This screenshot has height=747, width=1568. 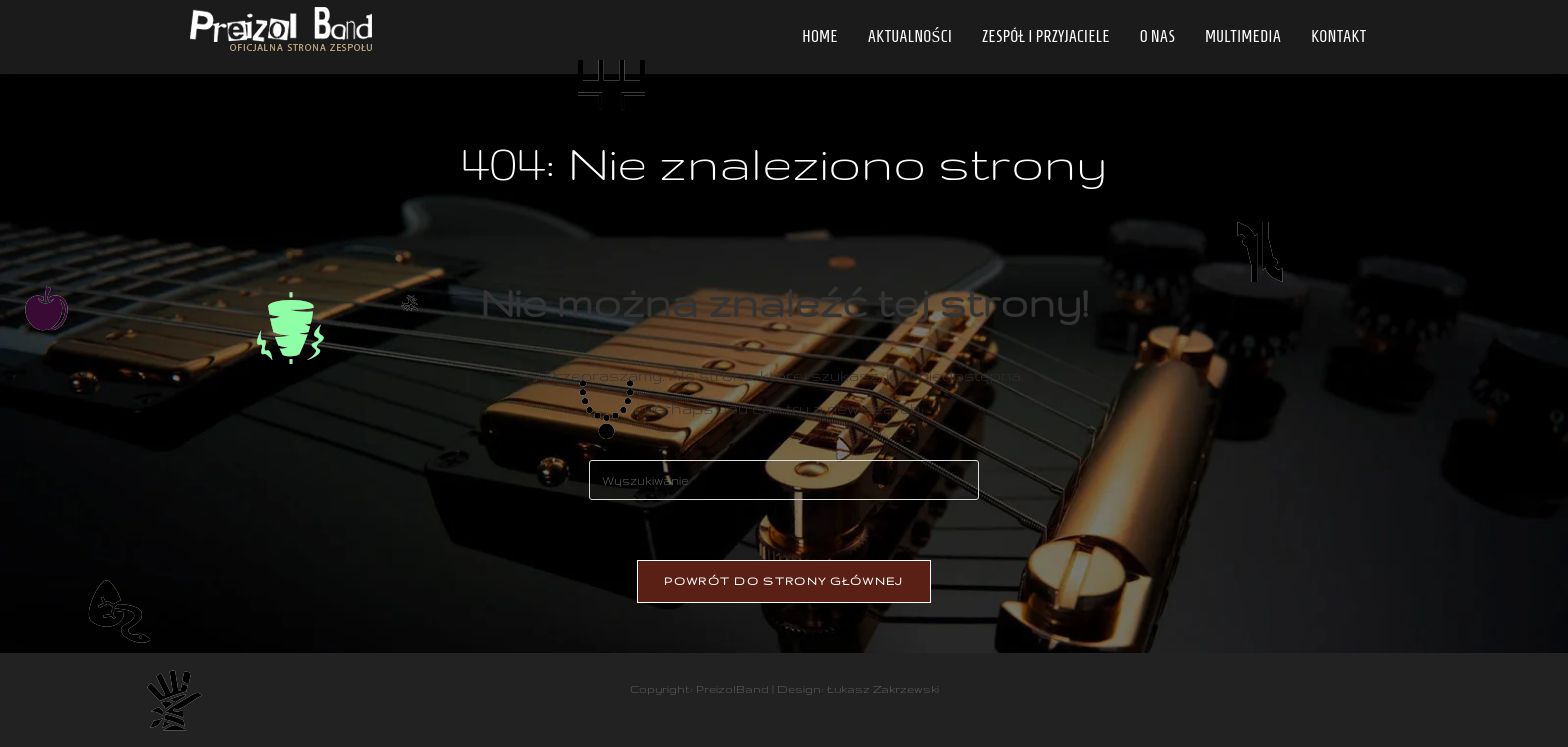 I want to click on challenge another player to a duel, so click(x=1260, y=252).